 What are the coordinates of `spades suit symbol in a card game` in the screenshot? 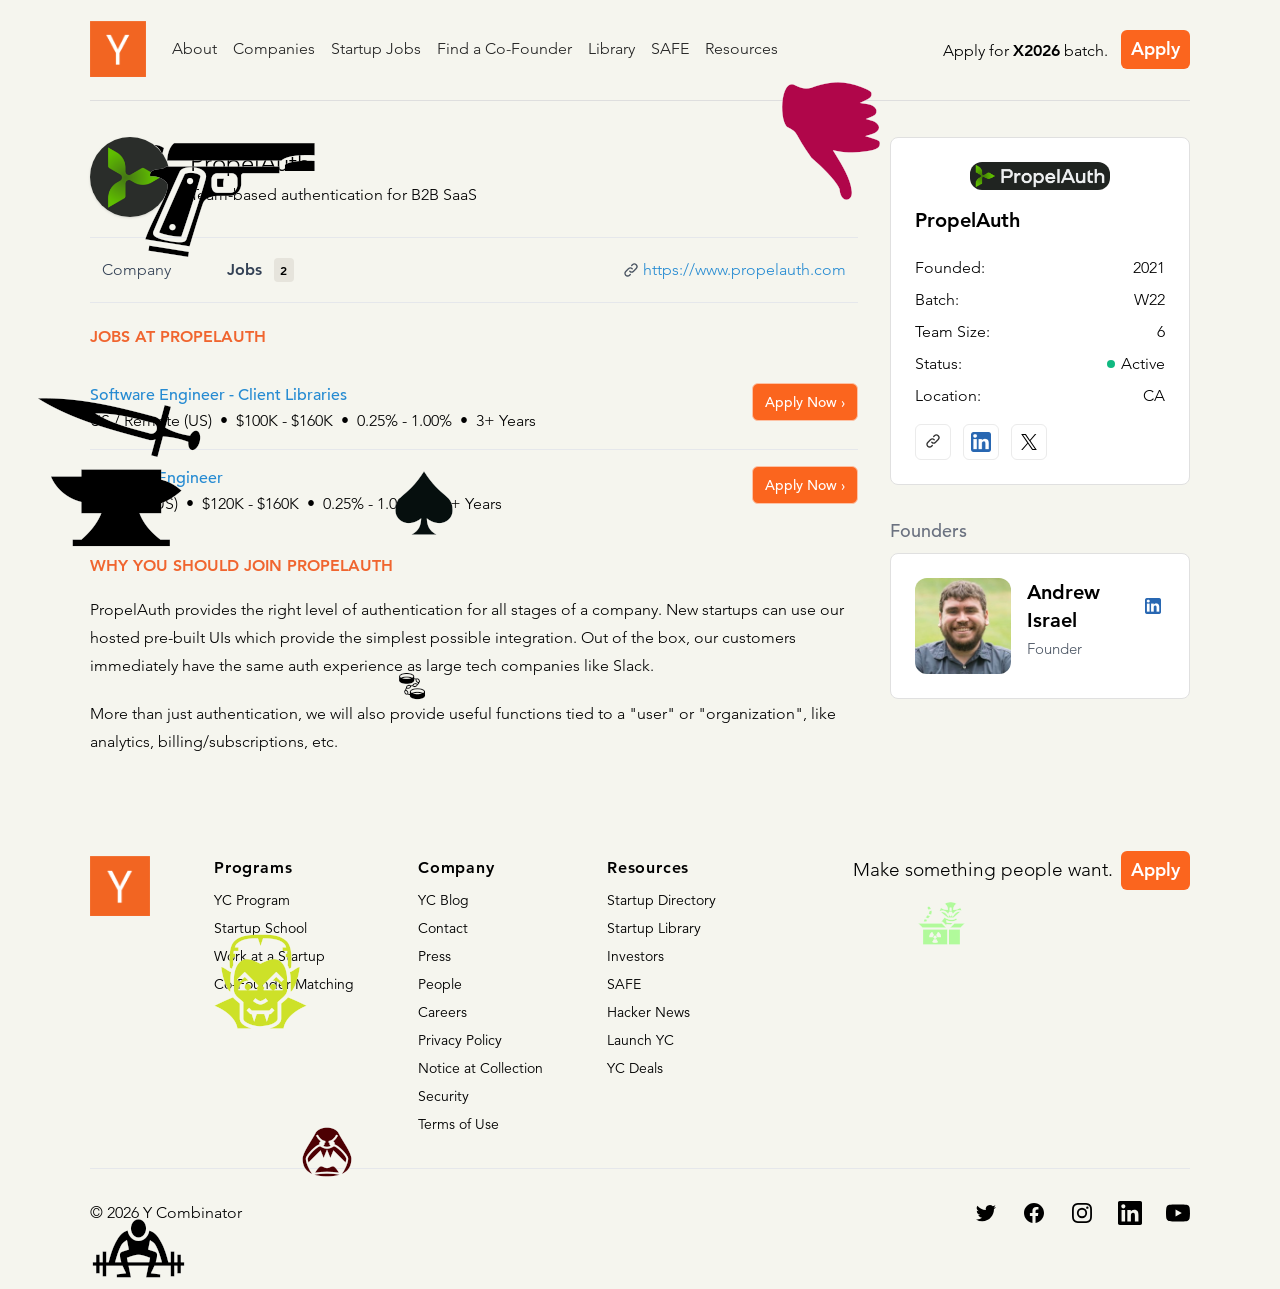 It's located at (424, 503).